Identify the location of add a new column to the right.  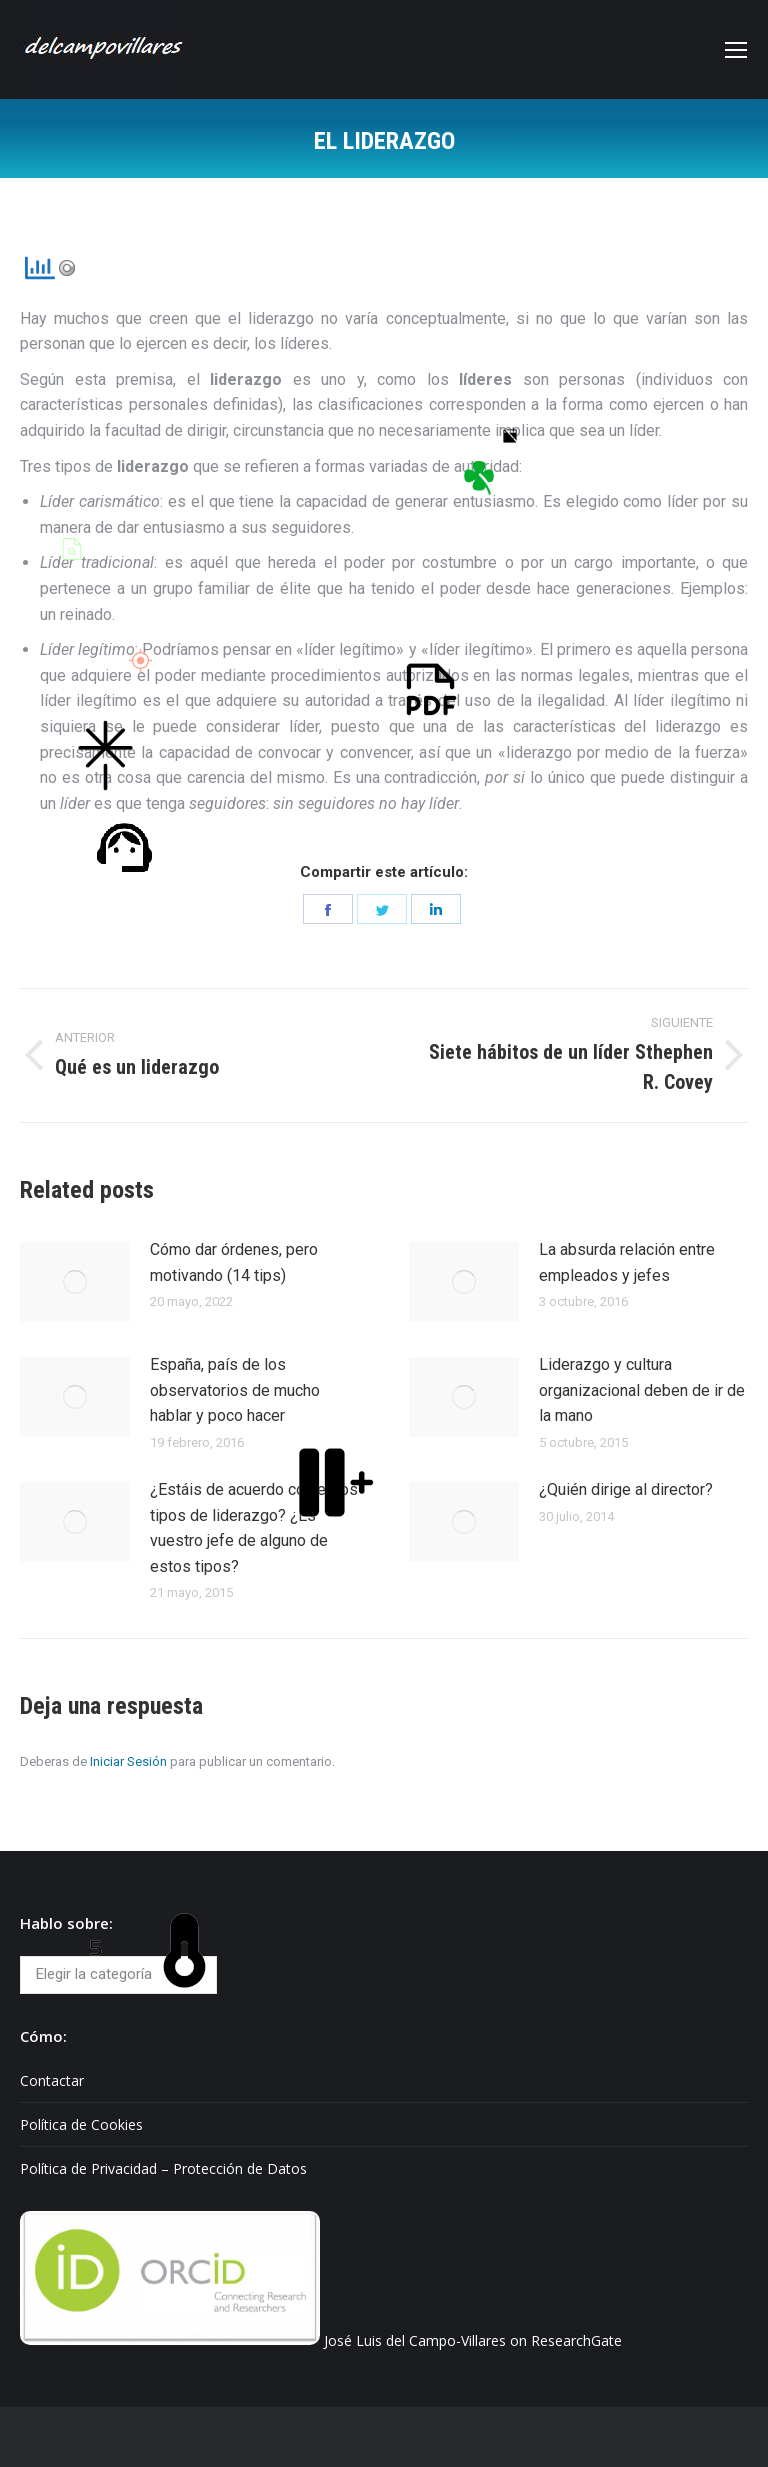
(330, 1482).